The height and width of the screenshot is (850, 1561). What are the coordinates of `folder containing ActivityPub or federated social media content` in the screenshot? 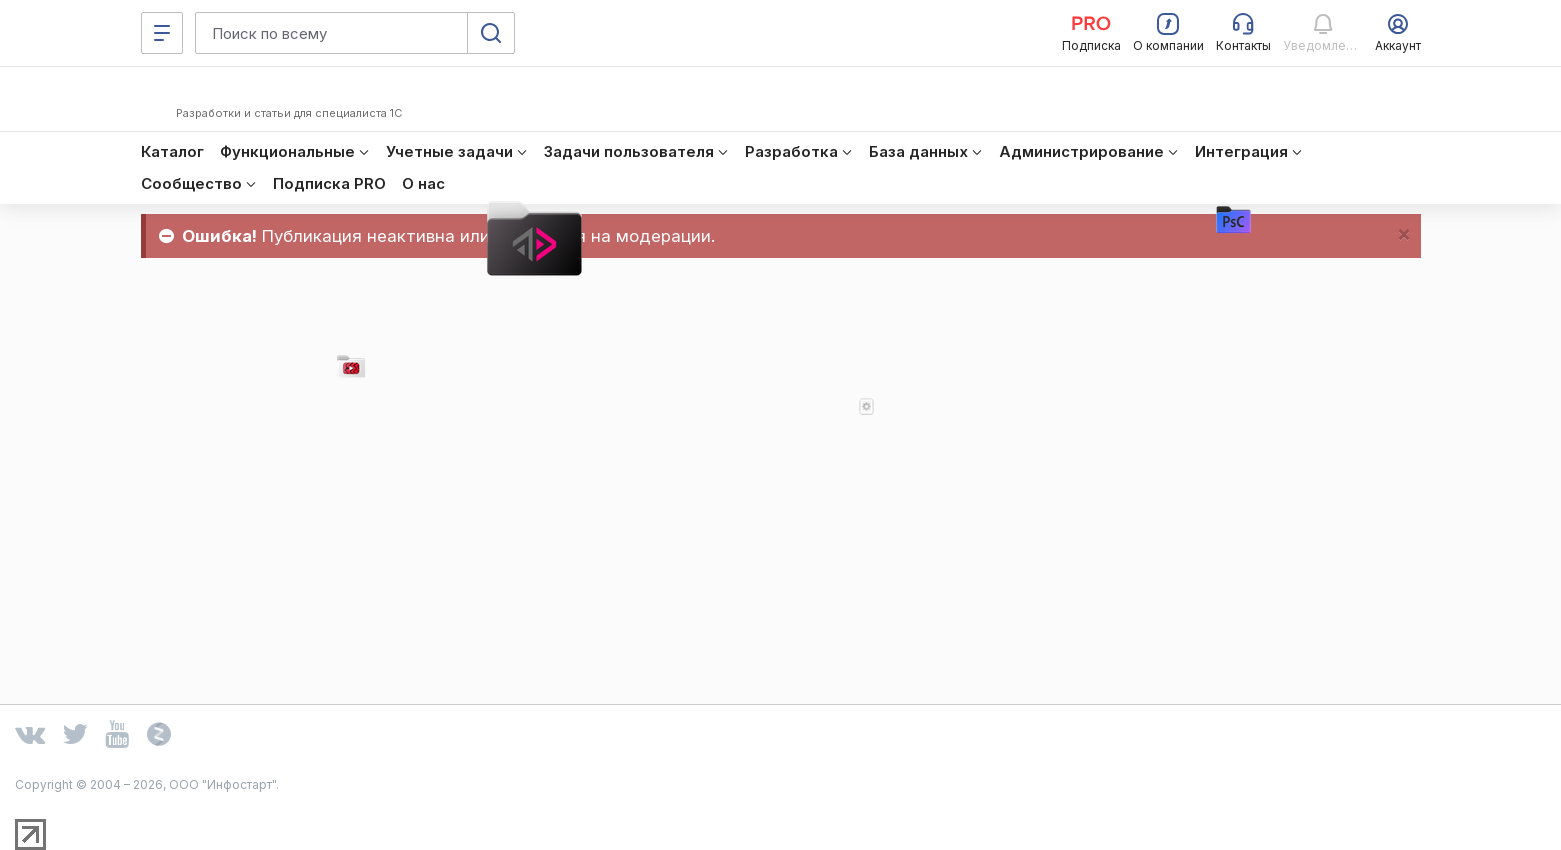 It's located at (534, 241).